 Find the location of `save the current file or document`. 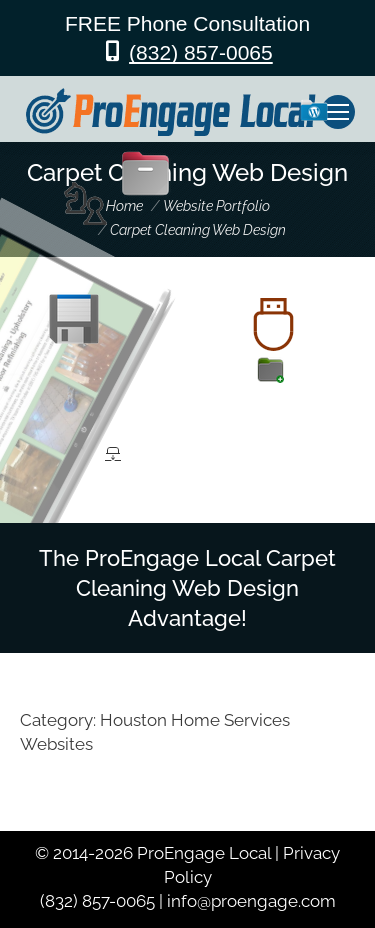

save the current file or document is located at coordinates (74, 319).